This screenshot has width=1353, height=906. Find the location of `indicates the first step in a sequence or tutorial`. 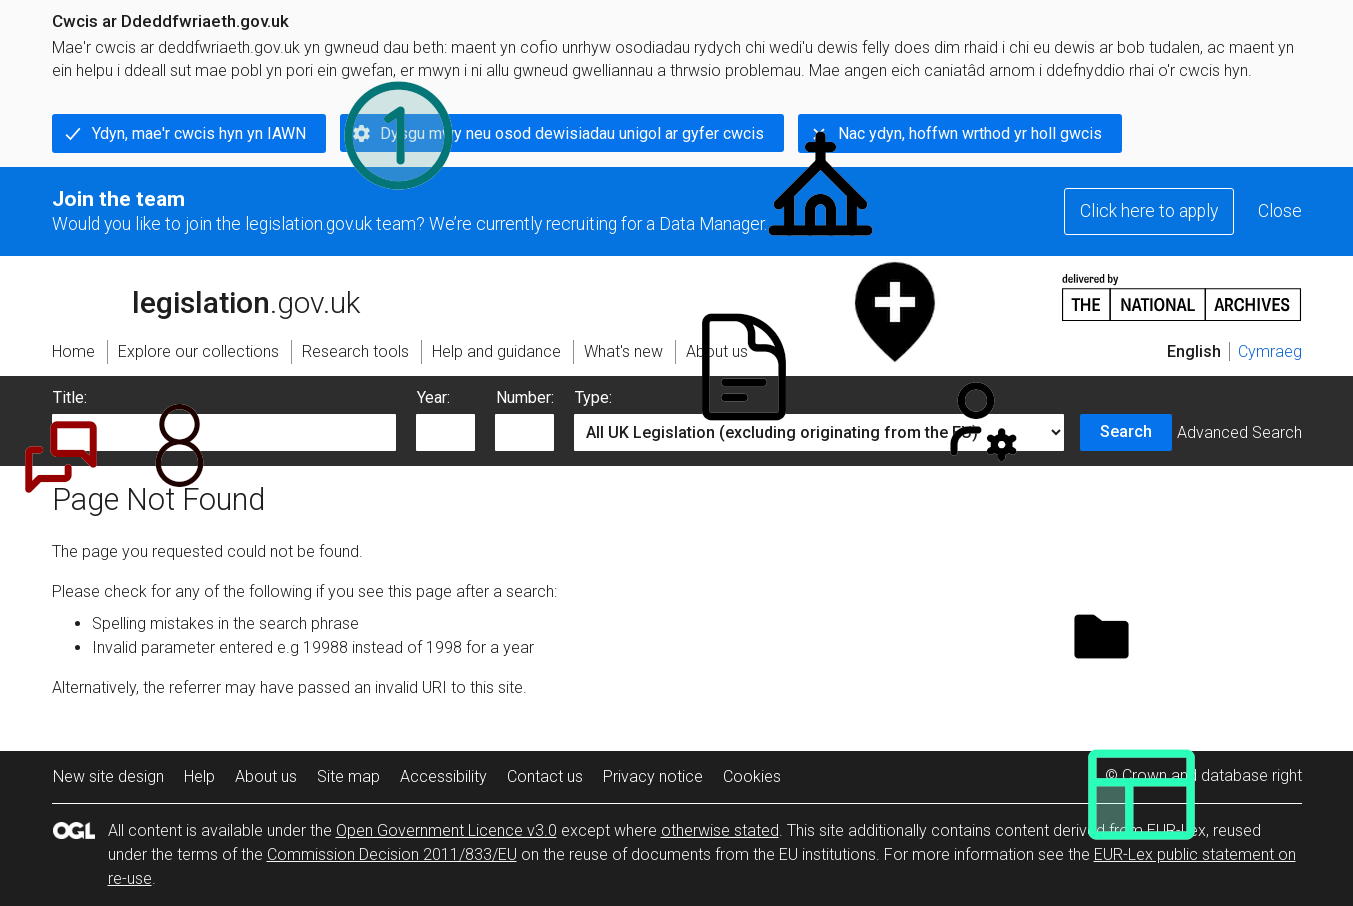

indicates the first step in a sequence or tutorial is located at coordinates (398, 135).